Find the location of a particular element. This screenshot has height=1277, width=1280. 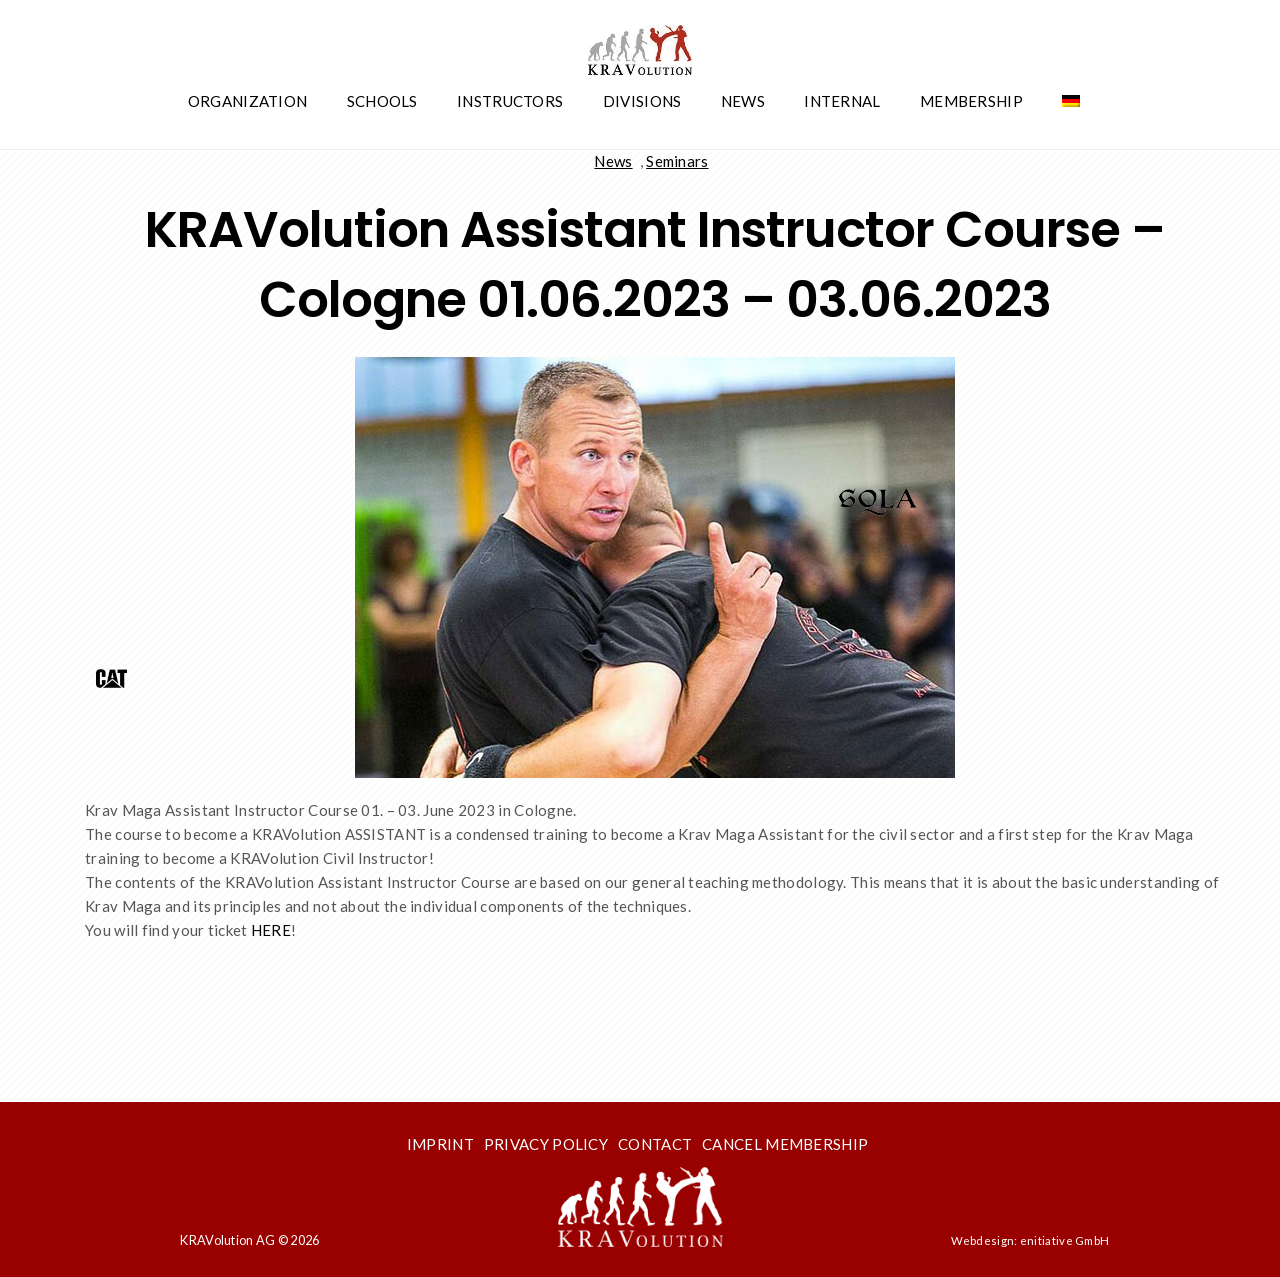

sqlalchemy database toolkit logo is located at coordinates (878, 502).